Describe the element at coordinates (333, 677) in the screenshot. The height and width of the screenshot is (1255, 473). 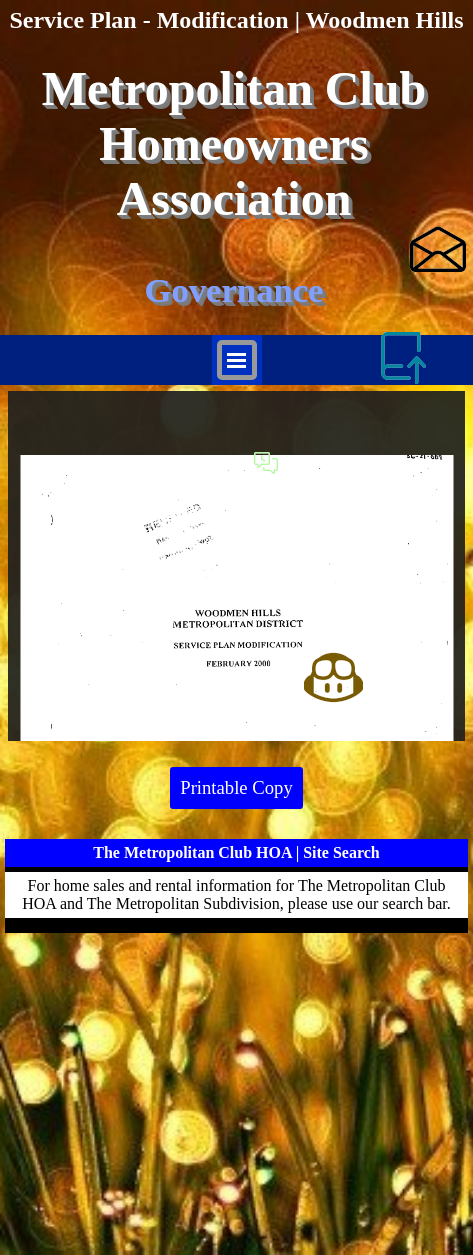
I see `access github copilot AI assistant` at that location.